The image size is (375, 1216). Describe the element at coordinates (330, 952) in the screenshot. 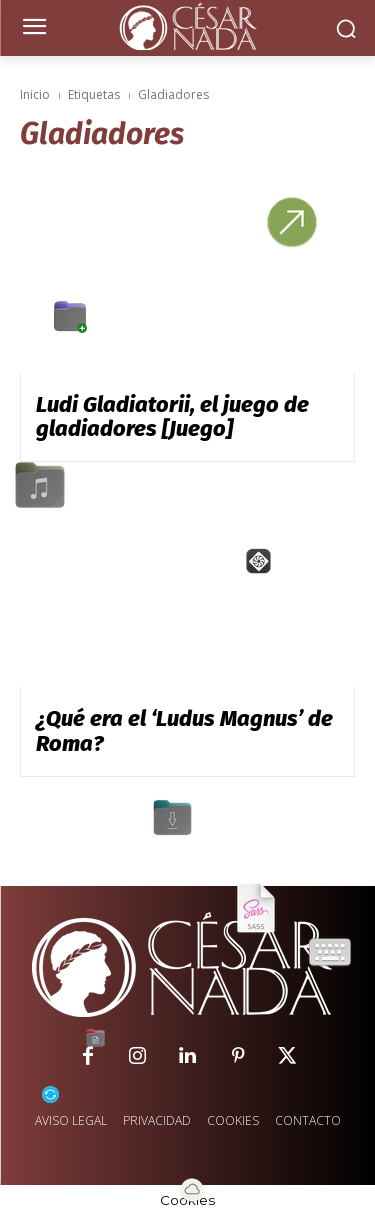

I see `open keyboard settings` at that location.